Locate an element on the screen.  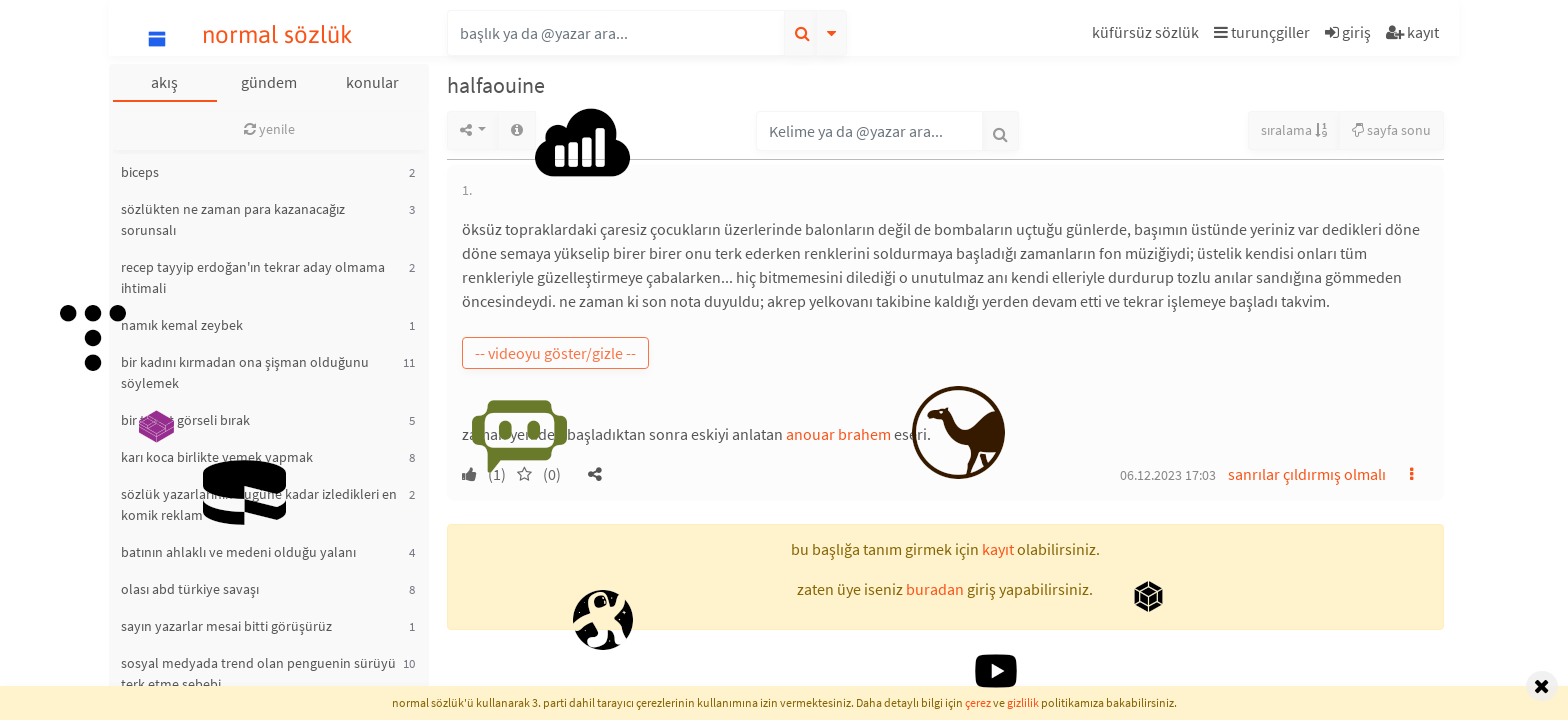
indicates Perl programming language is located at coordinates (958, 432).